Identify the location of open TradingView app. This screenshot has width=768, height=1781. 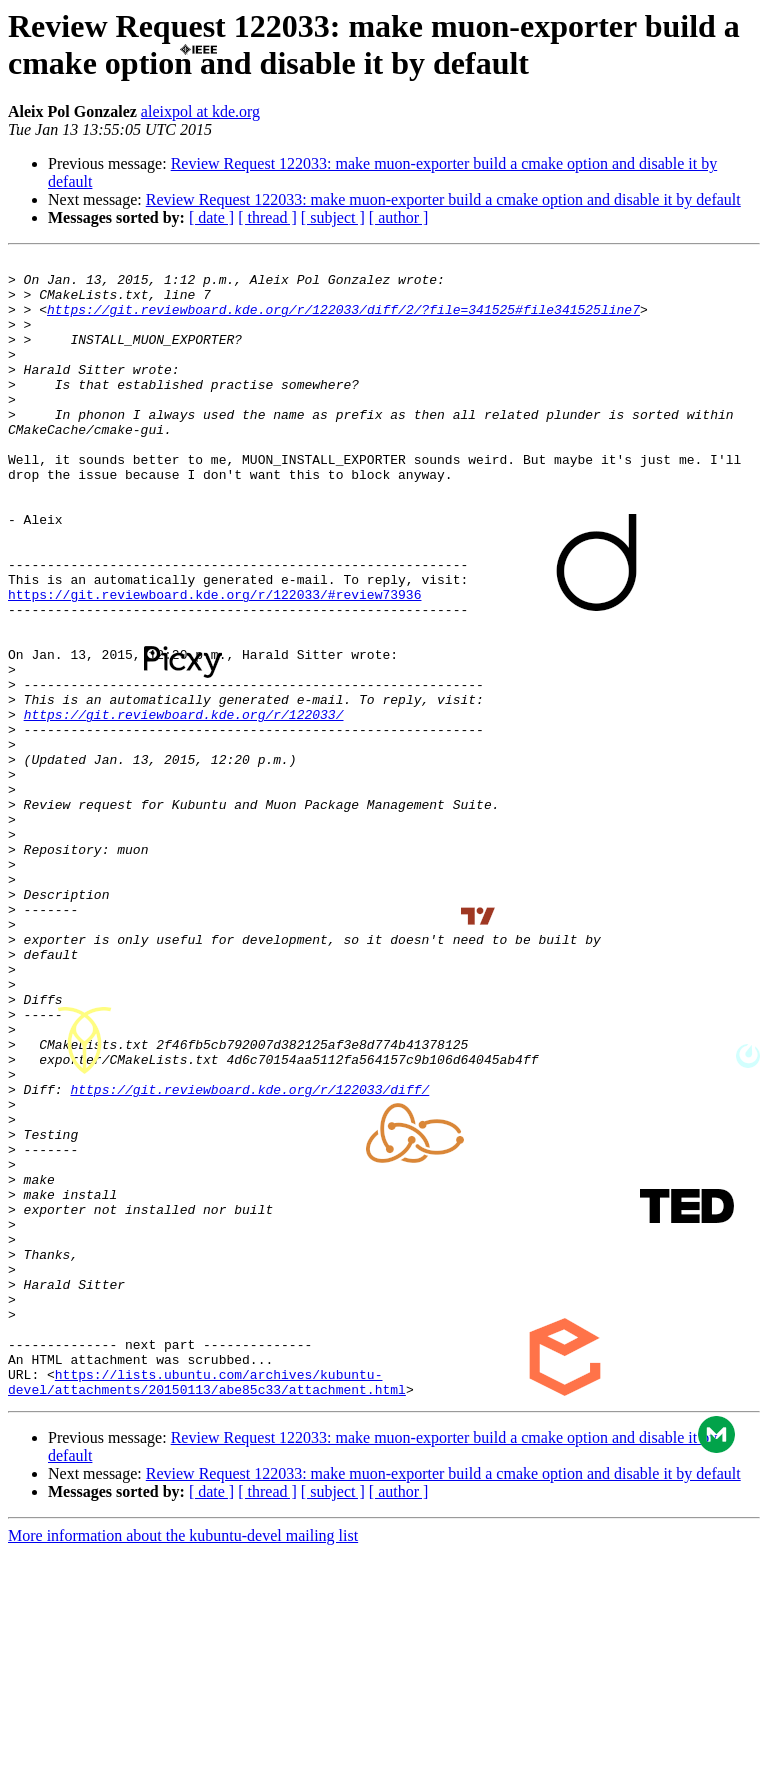
(478, 916).